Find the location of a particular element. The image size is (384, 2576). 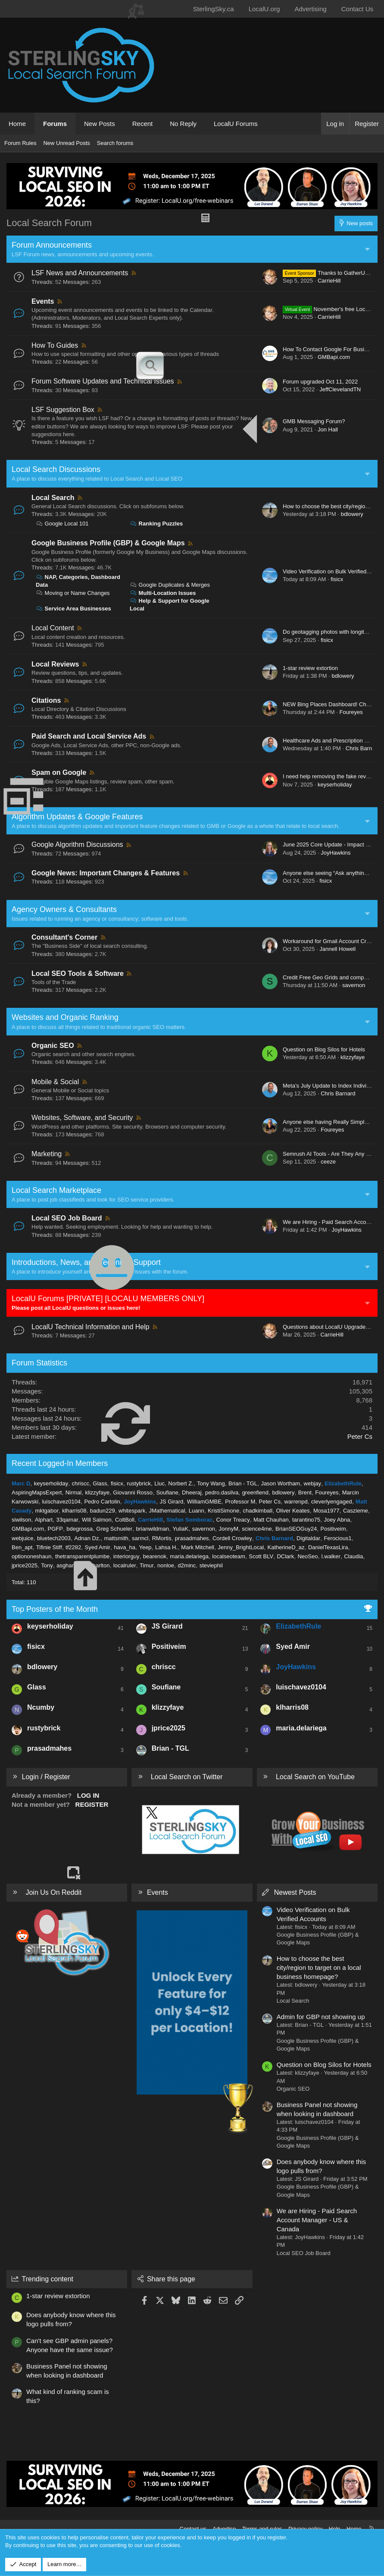

indicates wired network connection is offline is located at coordinates (73, 1872).